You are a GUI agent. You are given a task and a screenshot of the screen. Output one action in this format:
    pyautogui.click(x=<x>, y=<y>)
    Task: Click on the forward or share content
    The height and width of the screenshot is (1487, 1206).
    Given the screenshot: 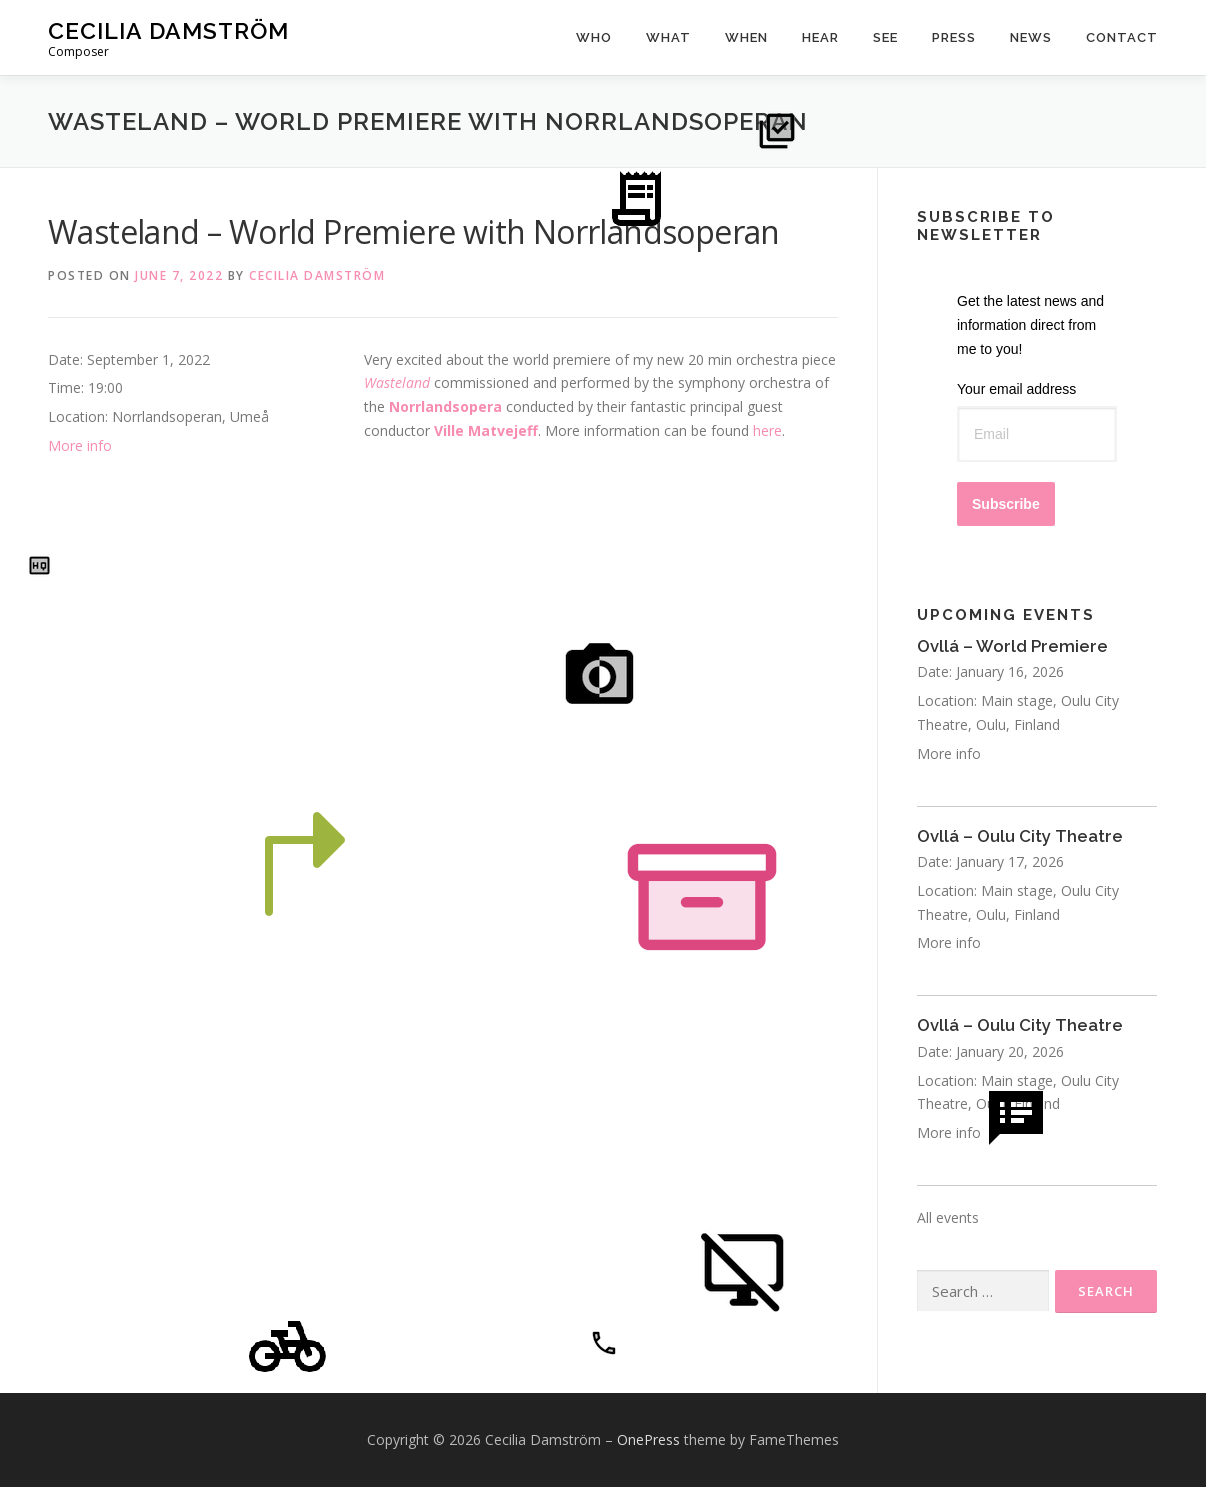 What is the action you would take?
    pyautogui.click(x=297, y=864)
    